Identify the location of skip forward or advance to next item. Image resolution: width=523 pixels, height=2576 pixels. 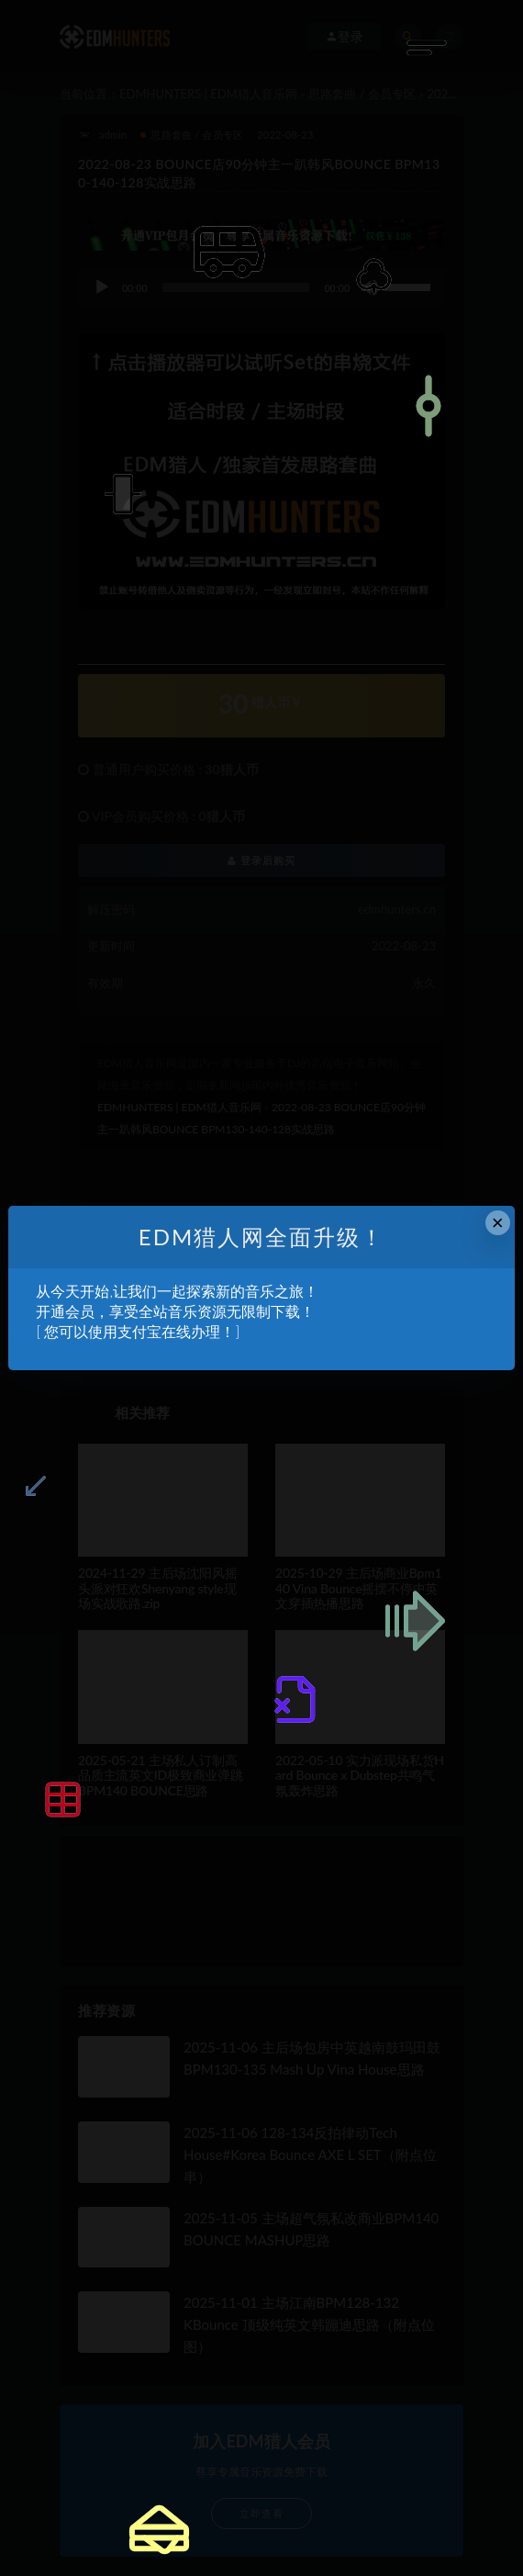
(413, 1621).